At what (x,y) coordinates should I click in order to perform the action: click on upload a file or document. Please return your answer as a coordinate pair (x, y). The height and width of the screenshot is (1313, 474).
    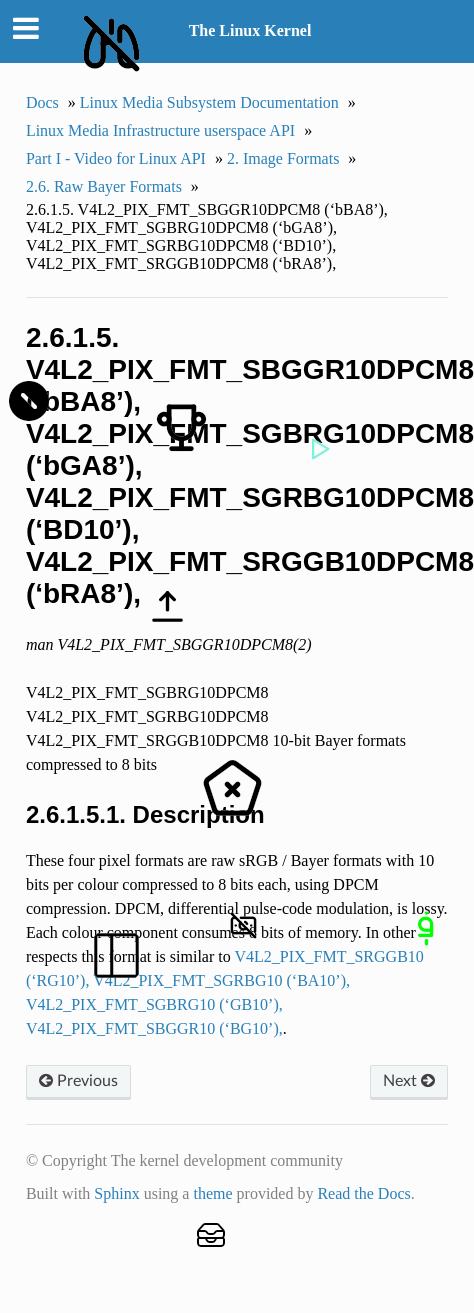
    Looking at the image, I should click on (167, 606).